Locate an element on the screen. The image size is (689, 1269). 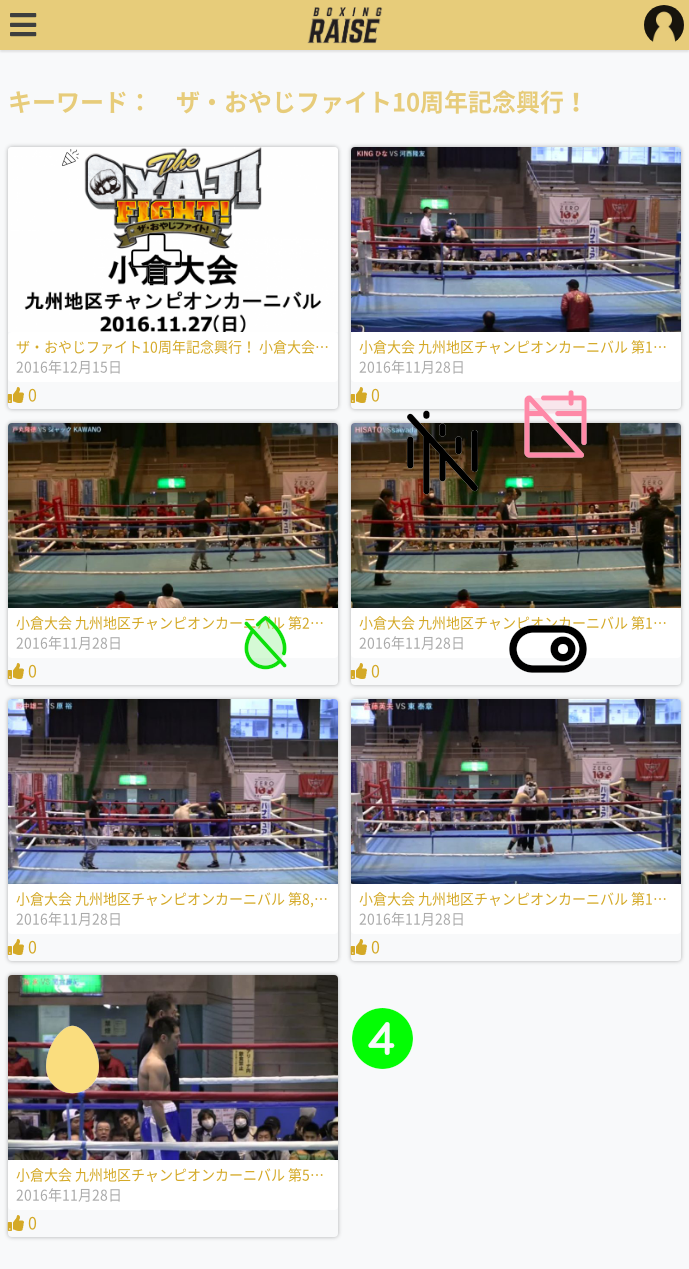
mute or disable audio input is located at coordinates (442, 452).